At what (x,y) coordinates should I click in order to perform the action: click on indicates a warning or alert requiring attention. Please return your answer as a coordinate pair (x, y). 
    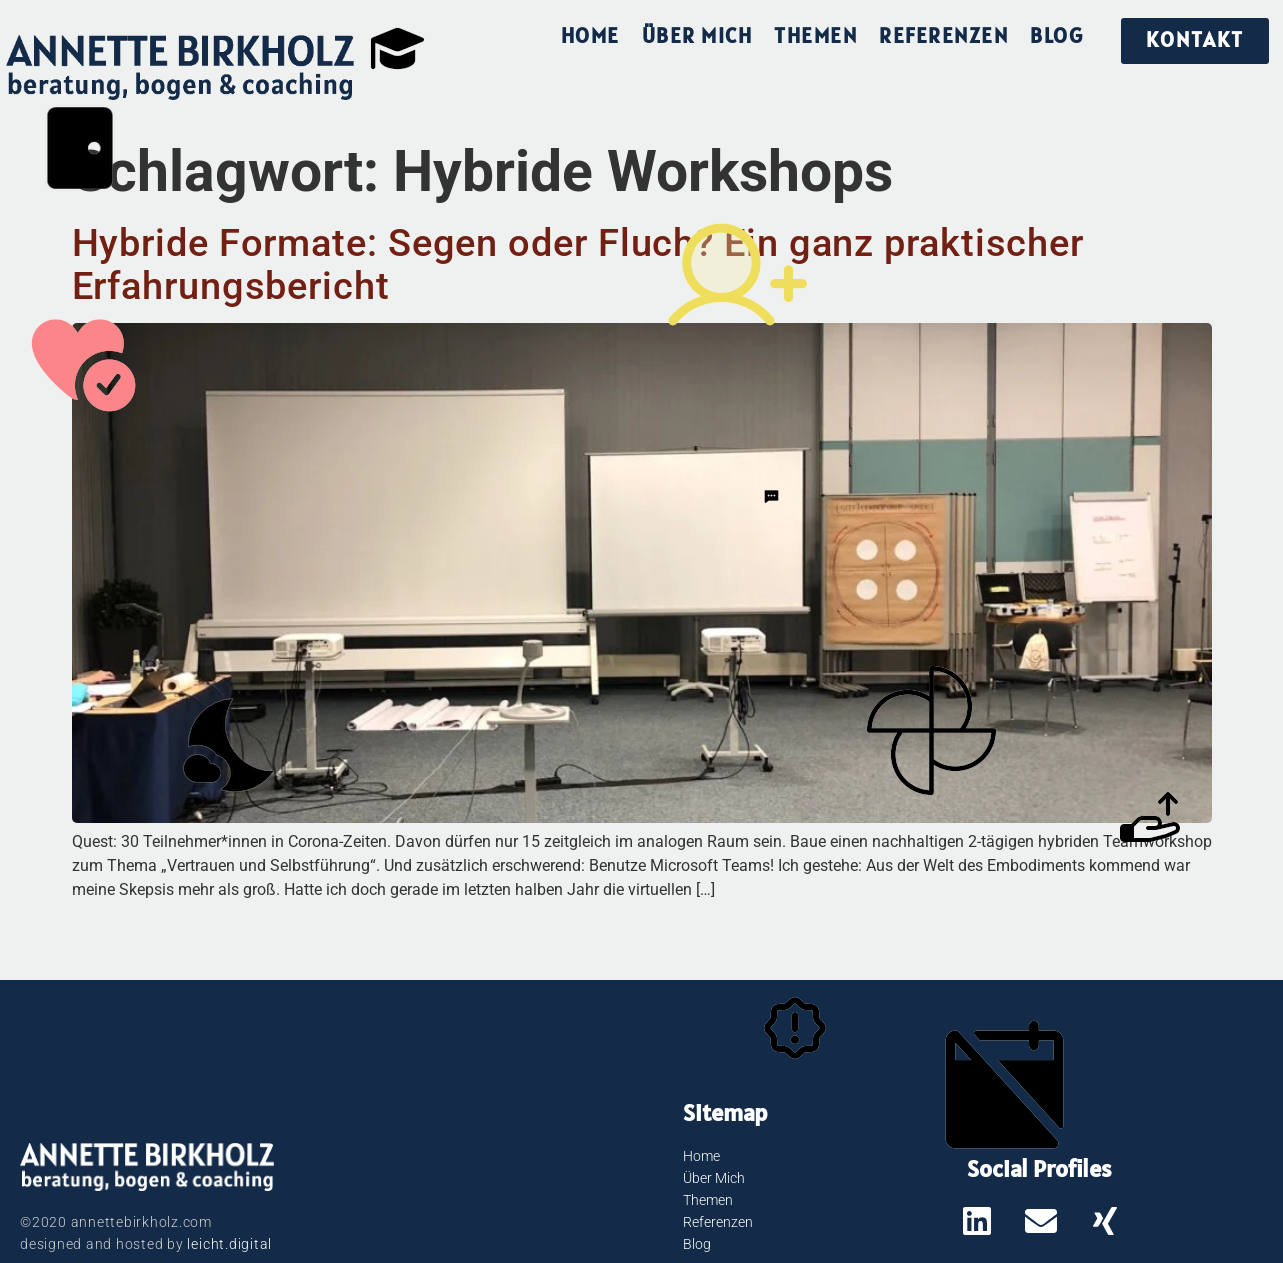
    Looking at the image, I should click on (795, 1028).